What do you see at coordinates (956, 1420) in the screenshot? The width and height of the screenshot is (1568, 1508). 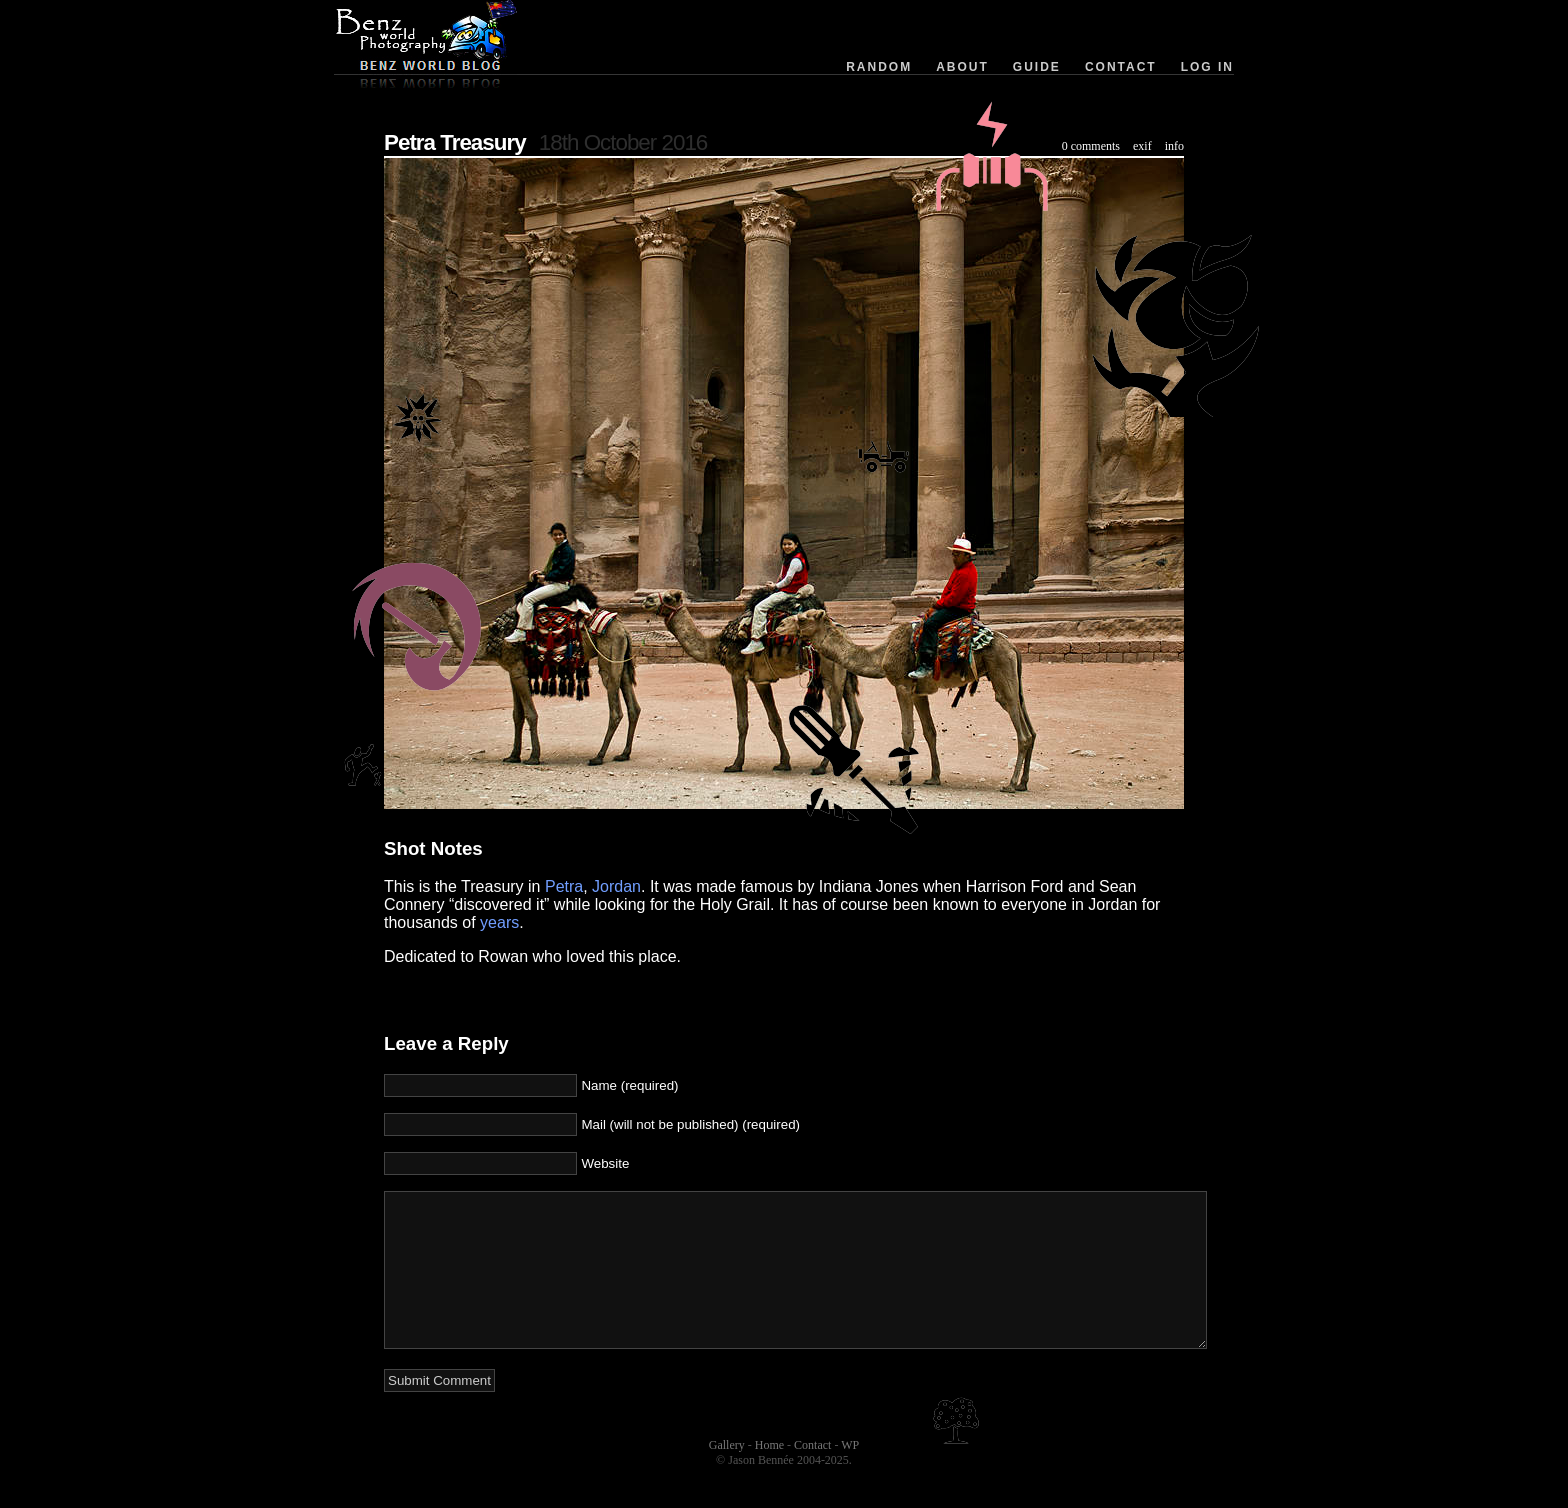 I see `access orchard or farming features` at bounding box center [956, 1420].